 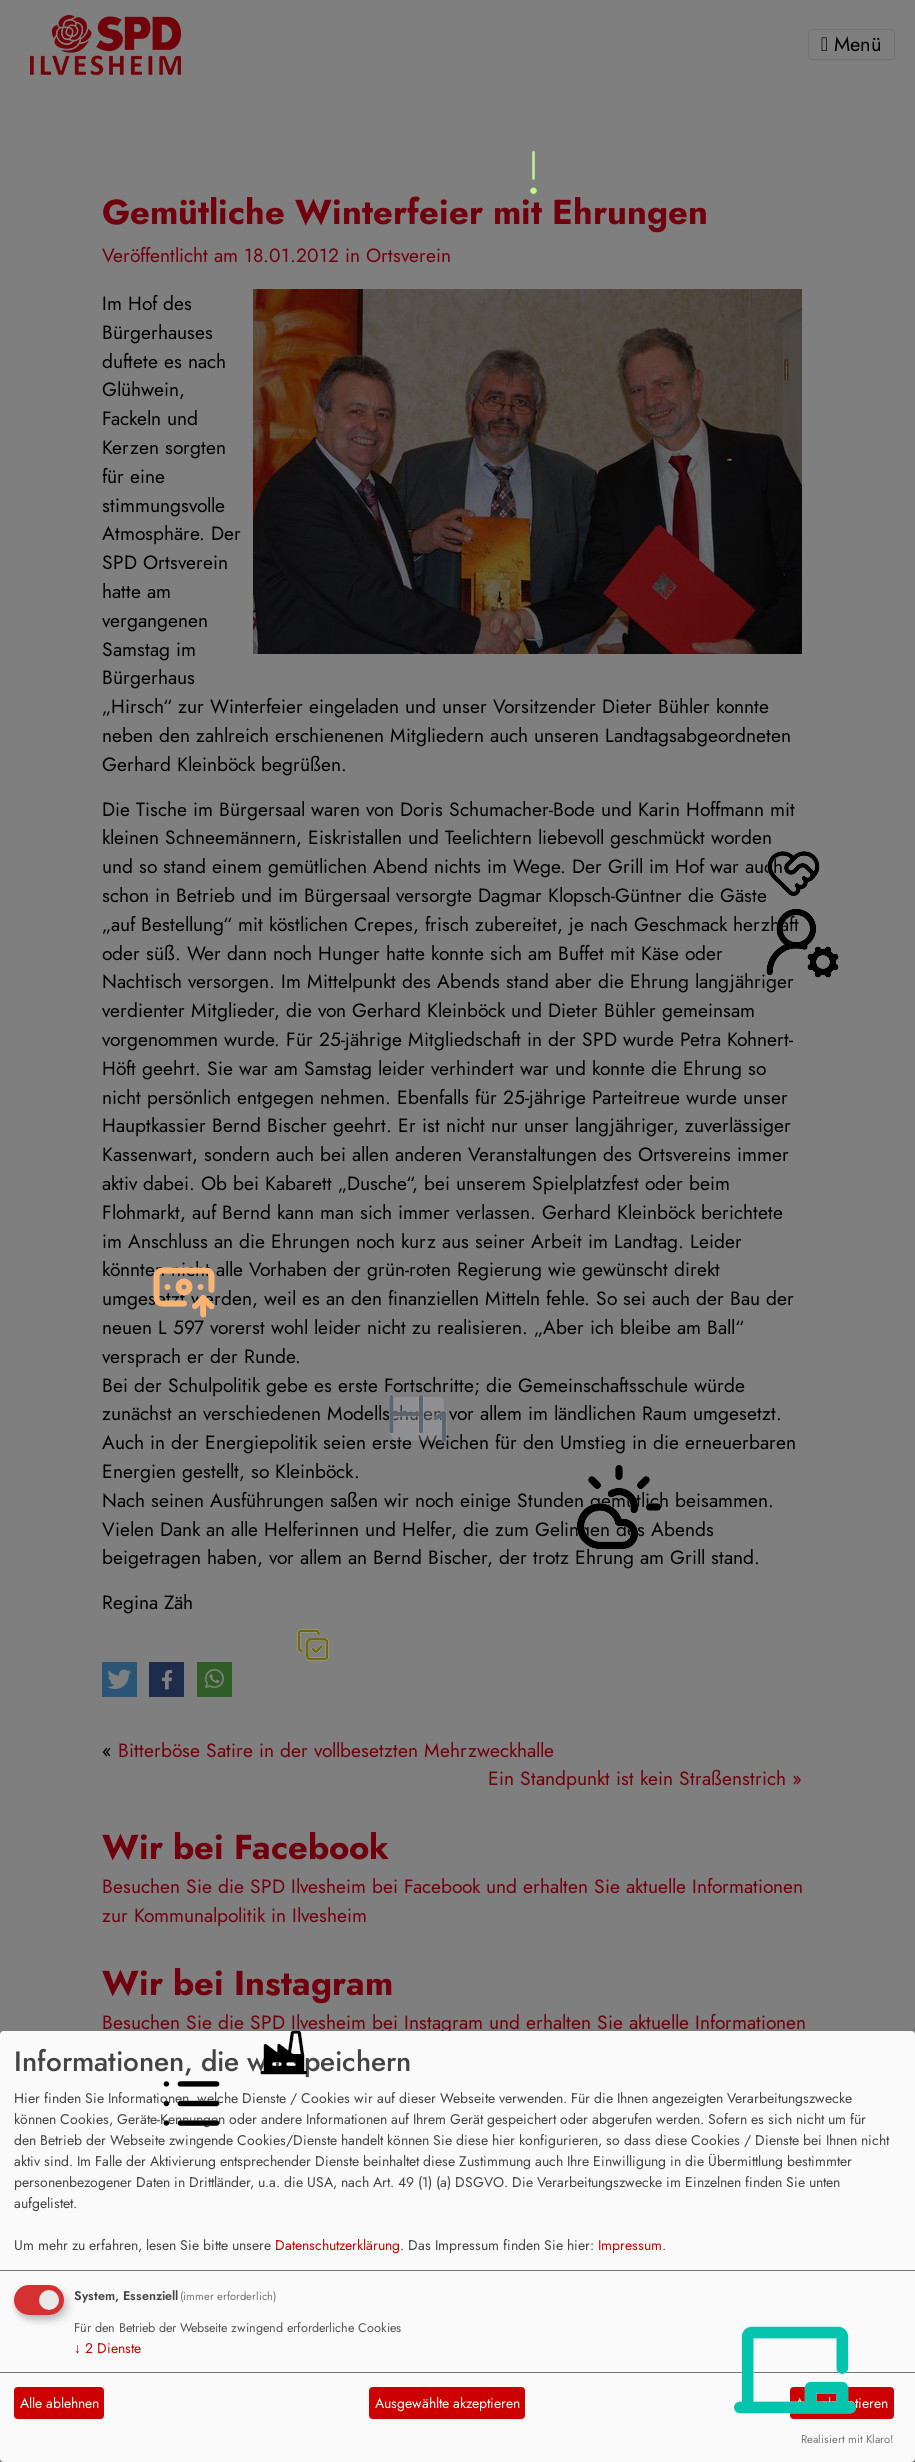 What do you see at coordinates (795, 2372) in the screenshot?
I see `open whiteboard or presentation mode` at bounding box center [795, 2372].